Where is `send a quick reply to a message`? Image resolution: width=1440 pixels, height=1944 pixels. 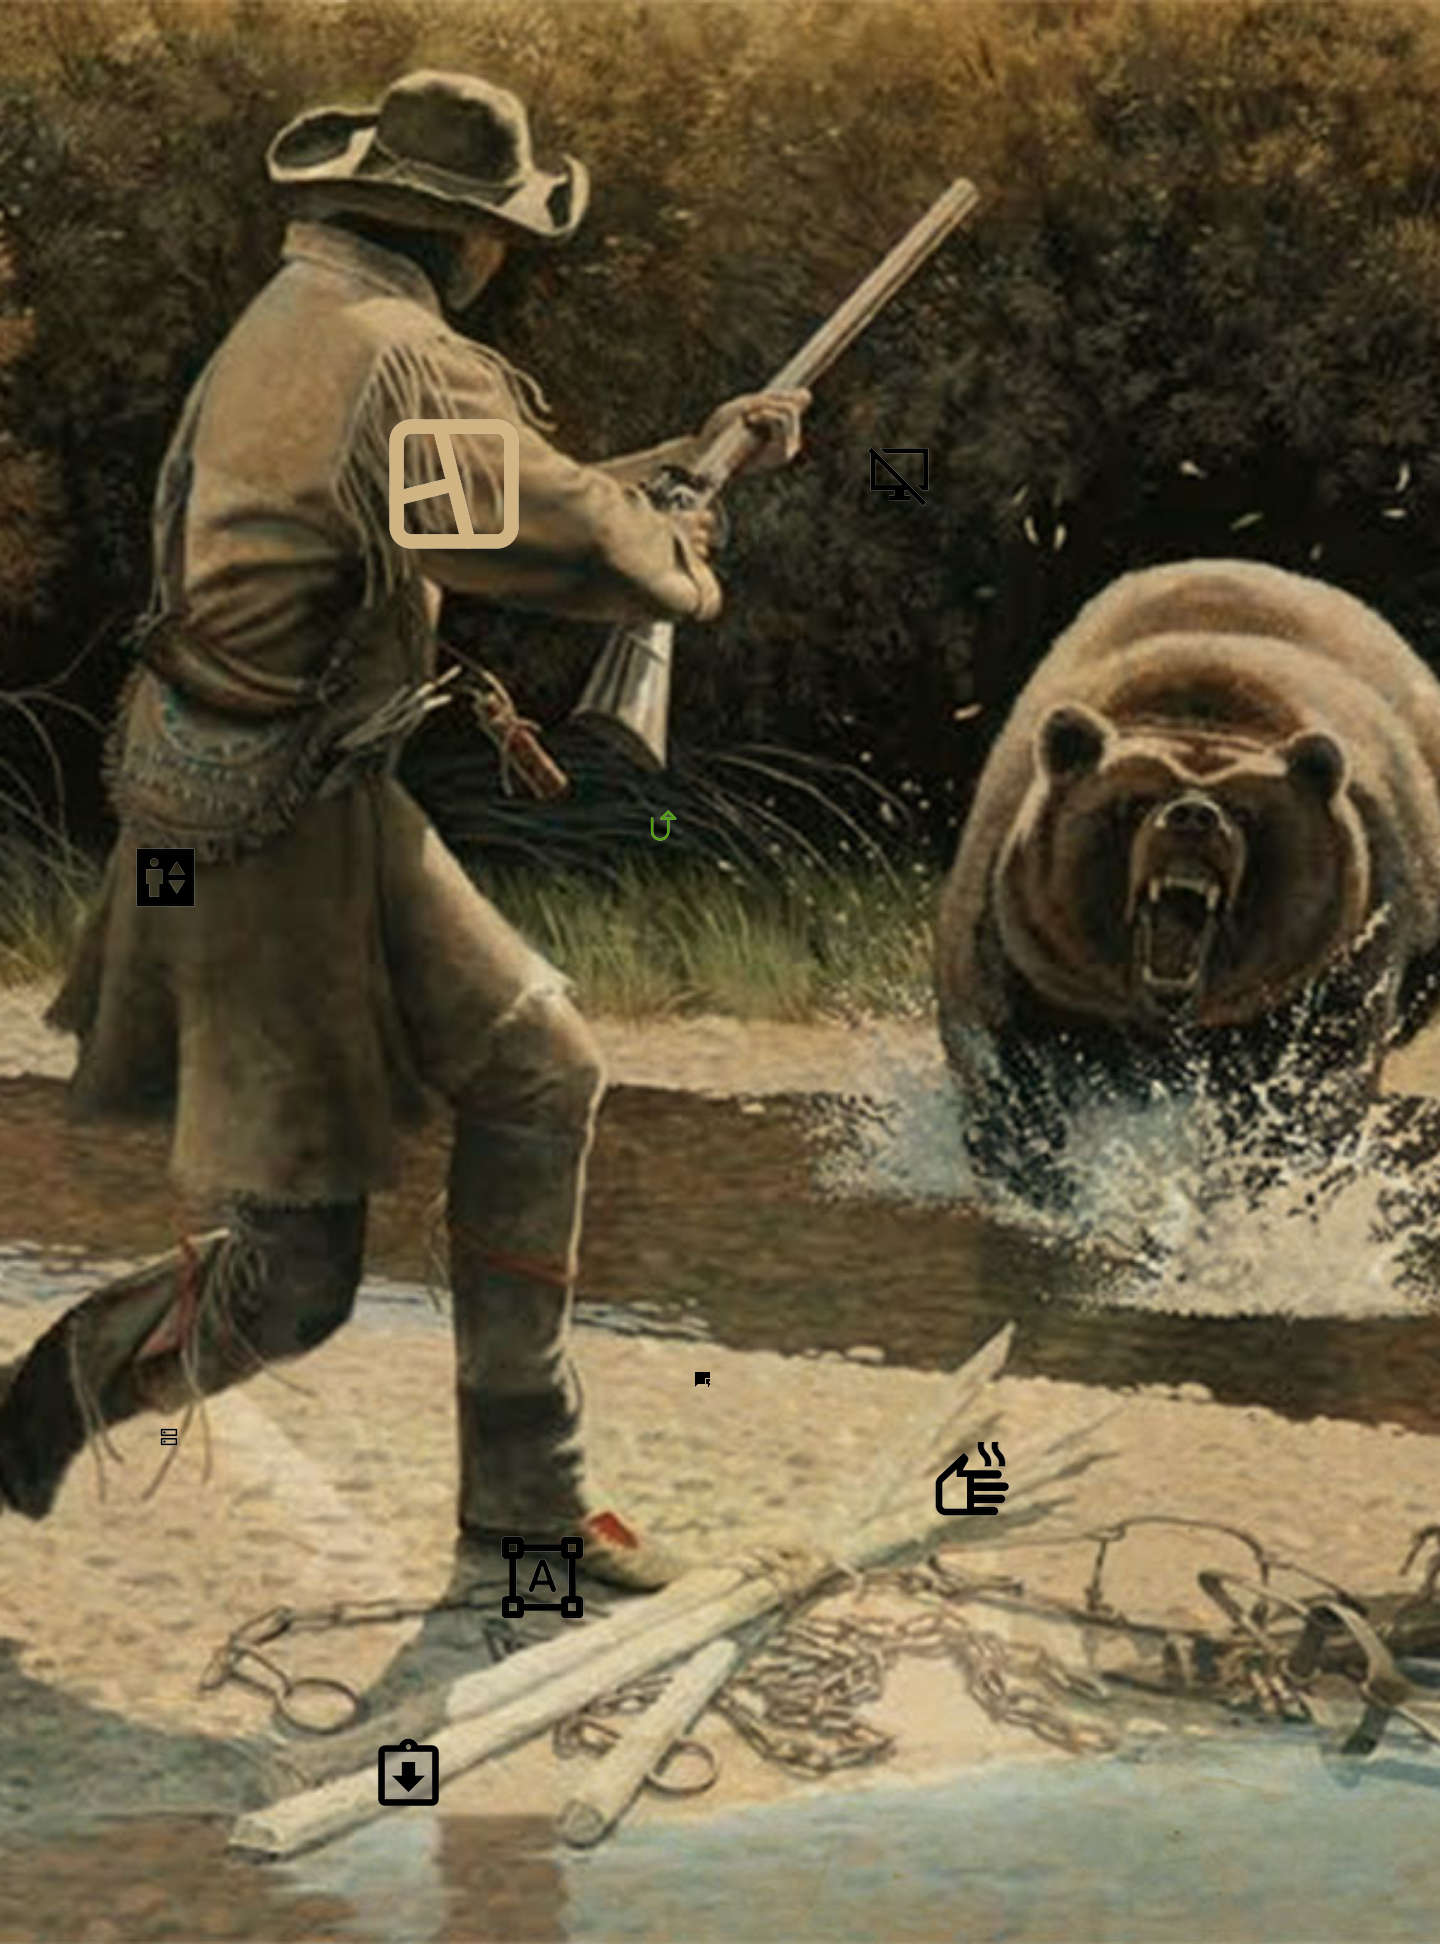
send a quick reply to a message is located at coordinates (702, 1379).